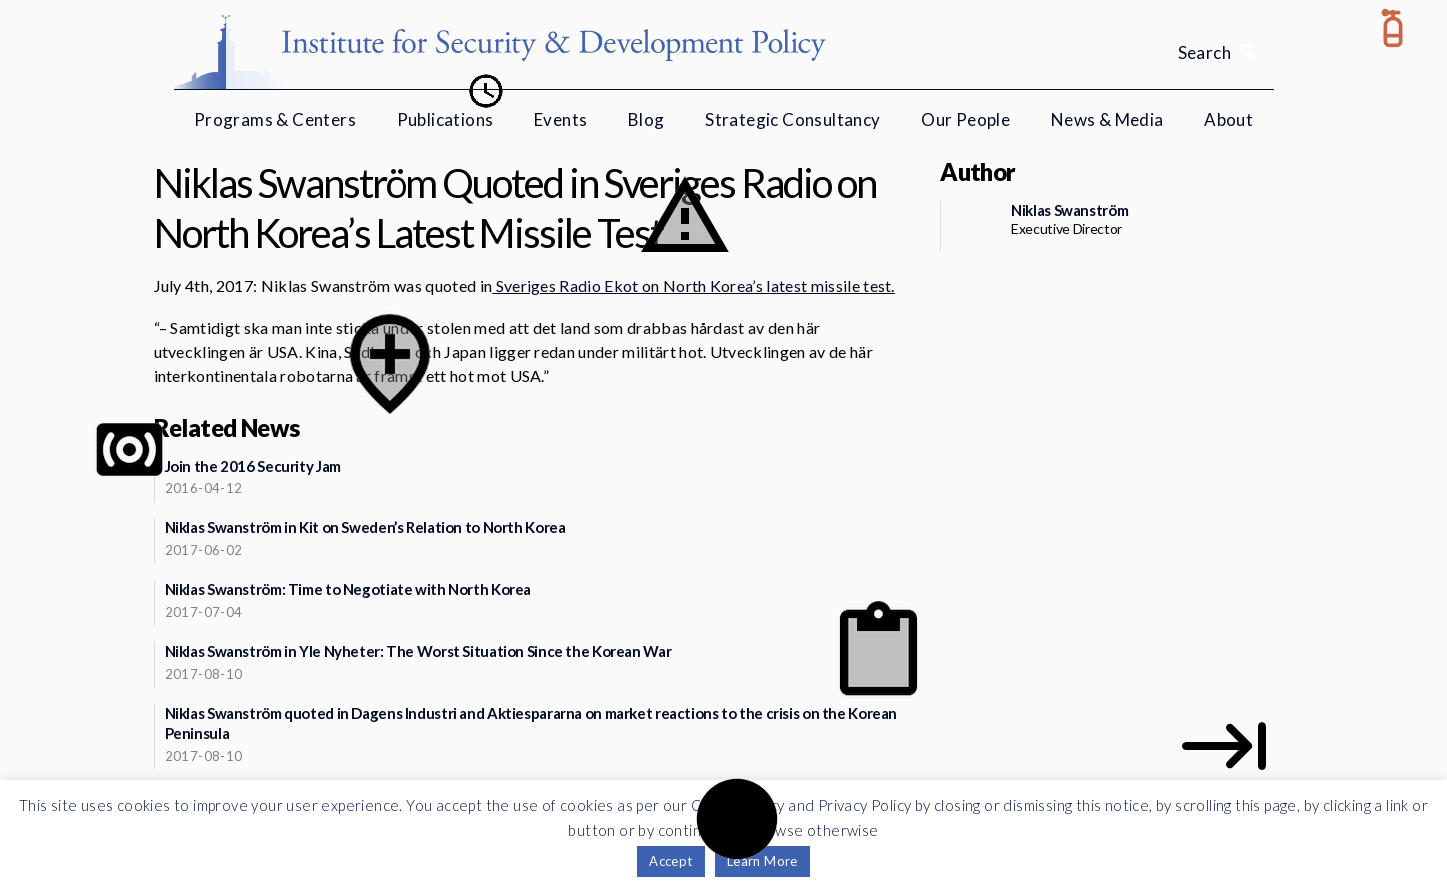  What do you see at coordinates (685, 216) in the screenshot?
I see `indicates a warning or caution state` at bounding box center [685, 216].